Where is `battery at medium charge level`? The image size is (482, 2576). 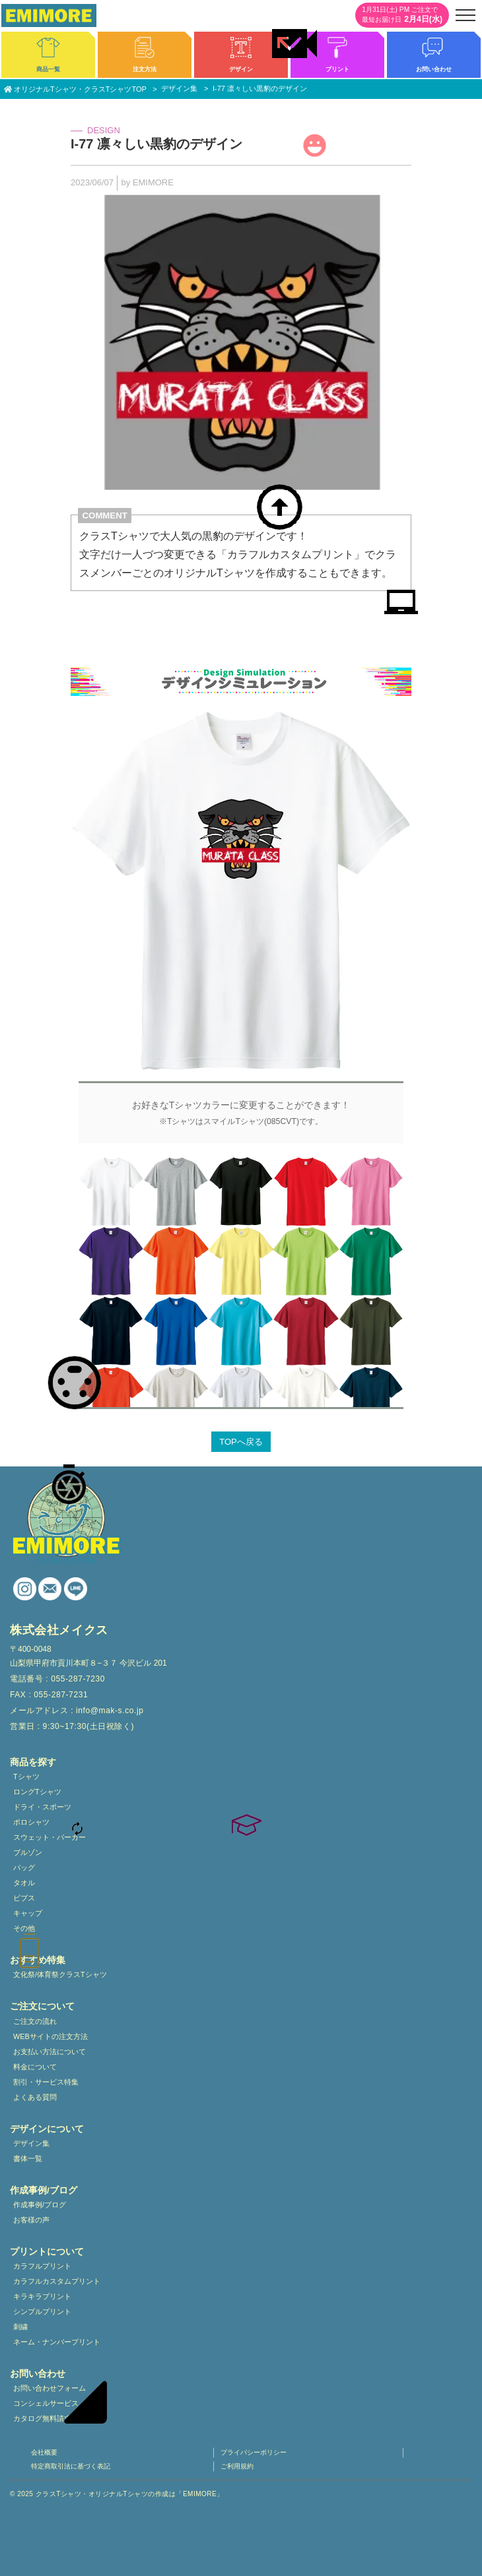 battery at medium charge level is located at coordinates (30, 1951).